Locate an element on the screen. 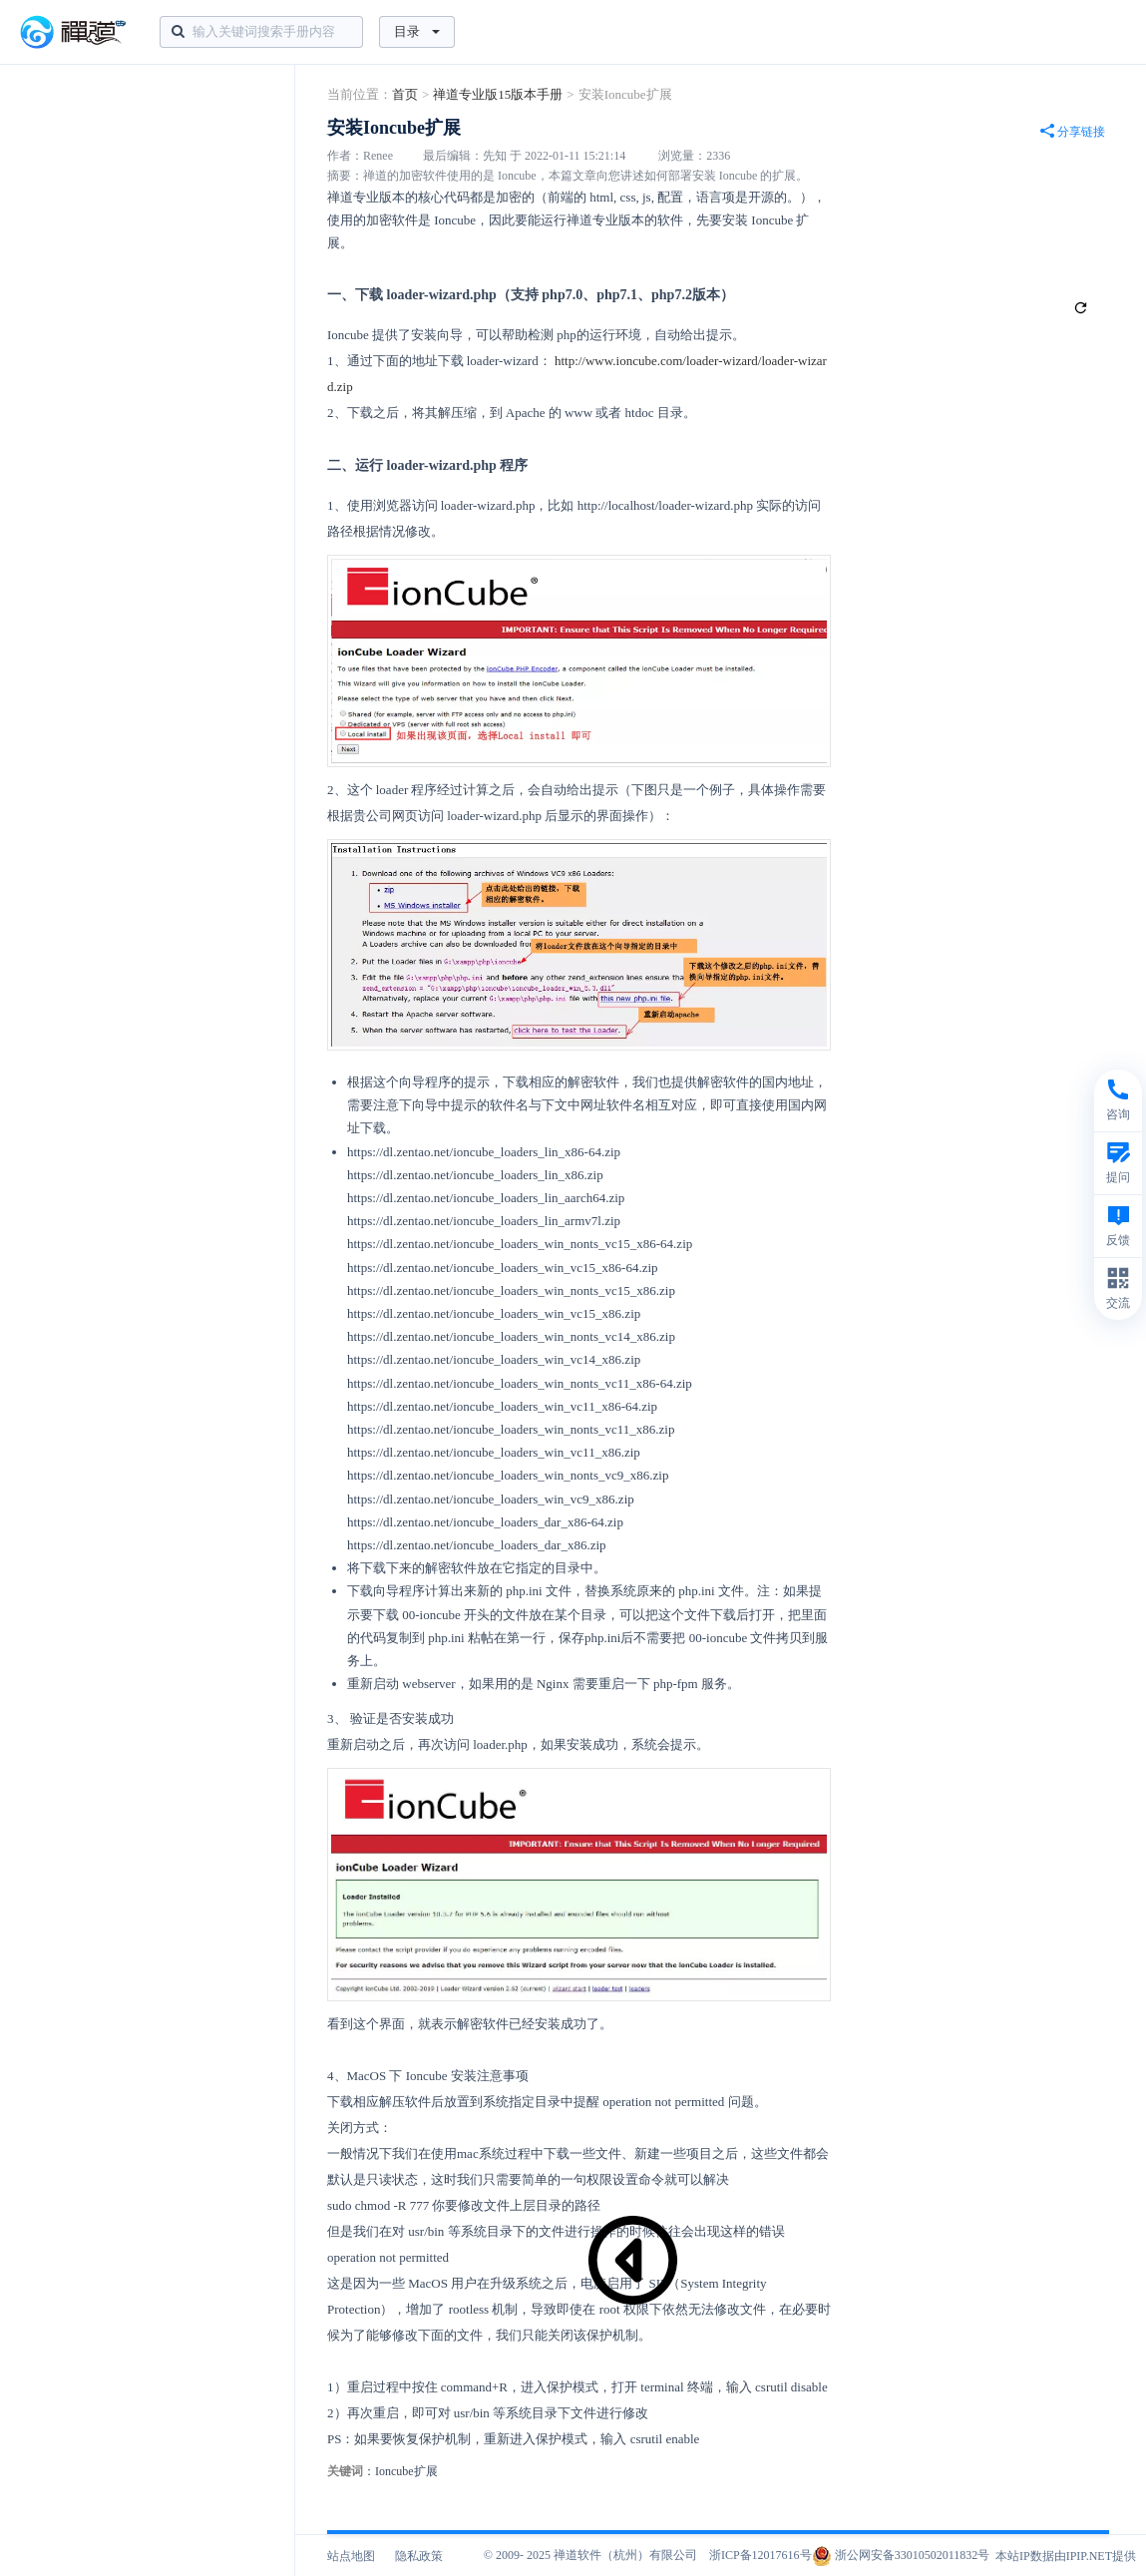  refresh or reload the current page is located at coordinates (1080, 307).